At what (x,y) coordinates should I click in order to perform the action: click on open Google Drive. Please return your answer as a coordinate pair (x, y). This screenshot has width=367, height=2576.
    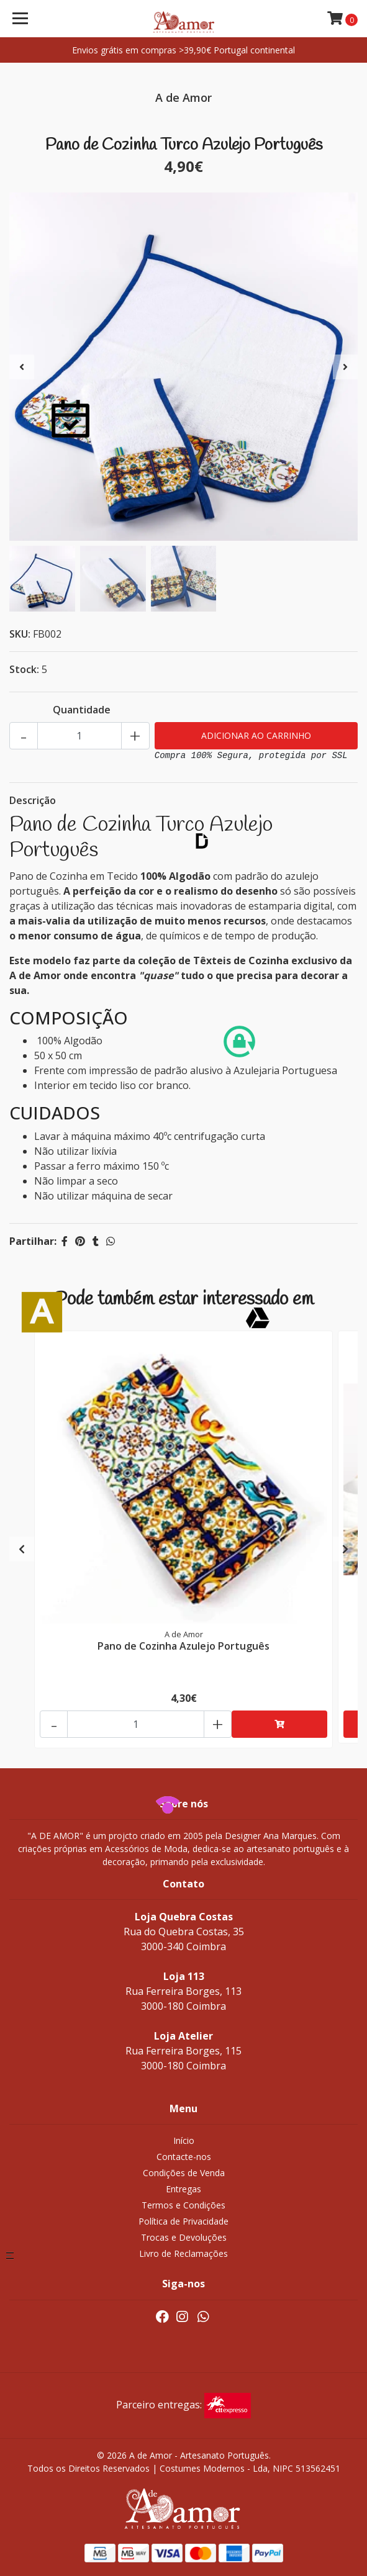
    Looking at the image, I should click on (258, 1318).